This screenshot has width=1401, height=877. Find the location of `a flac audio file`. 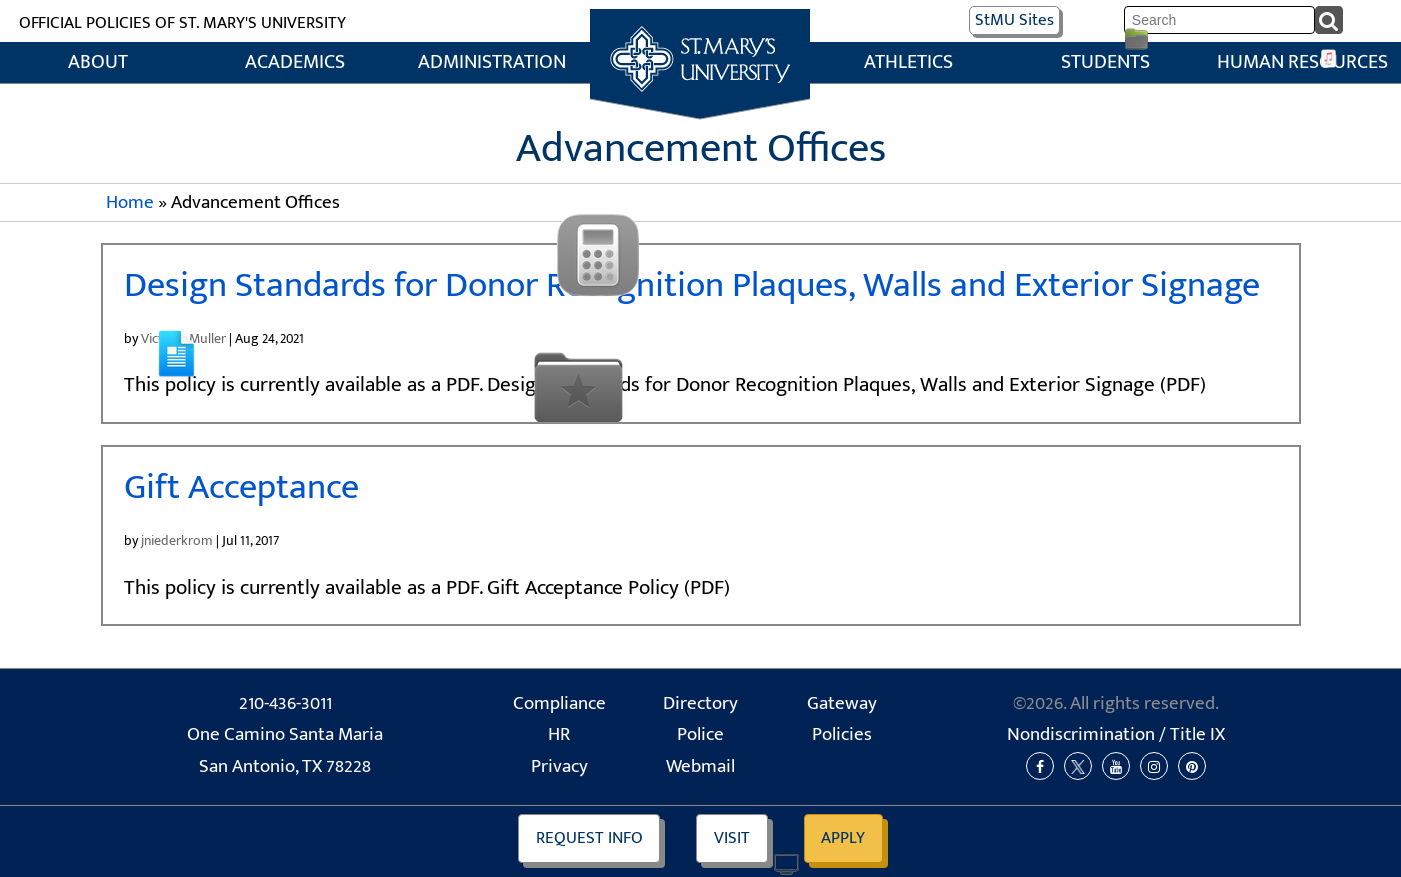

a flac audio file is located at coordinates (1328, 58).